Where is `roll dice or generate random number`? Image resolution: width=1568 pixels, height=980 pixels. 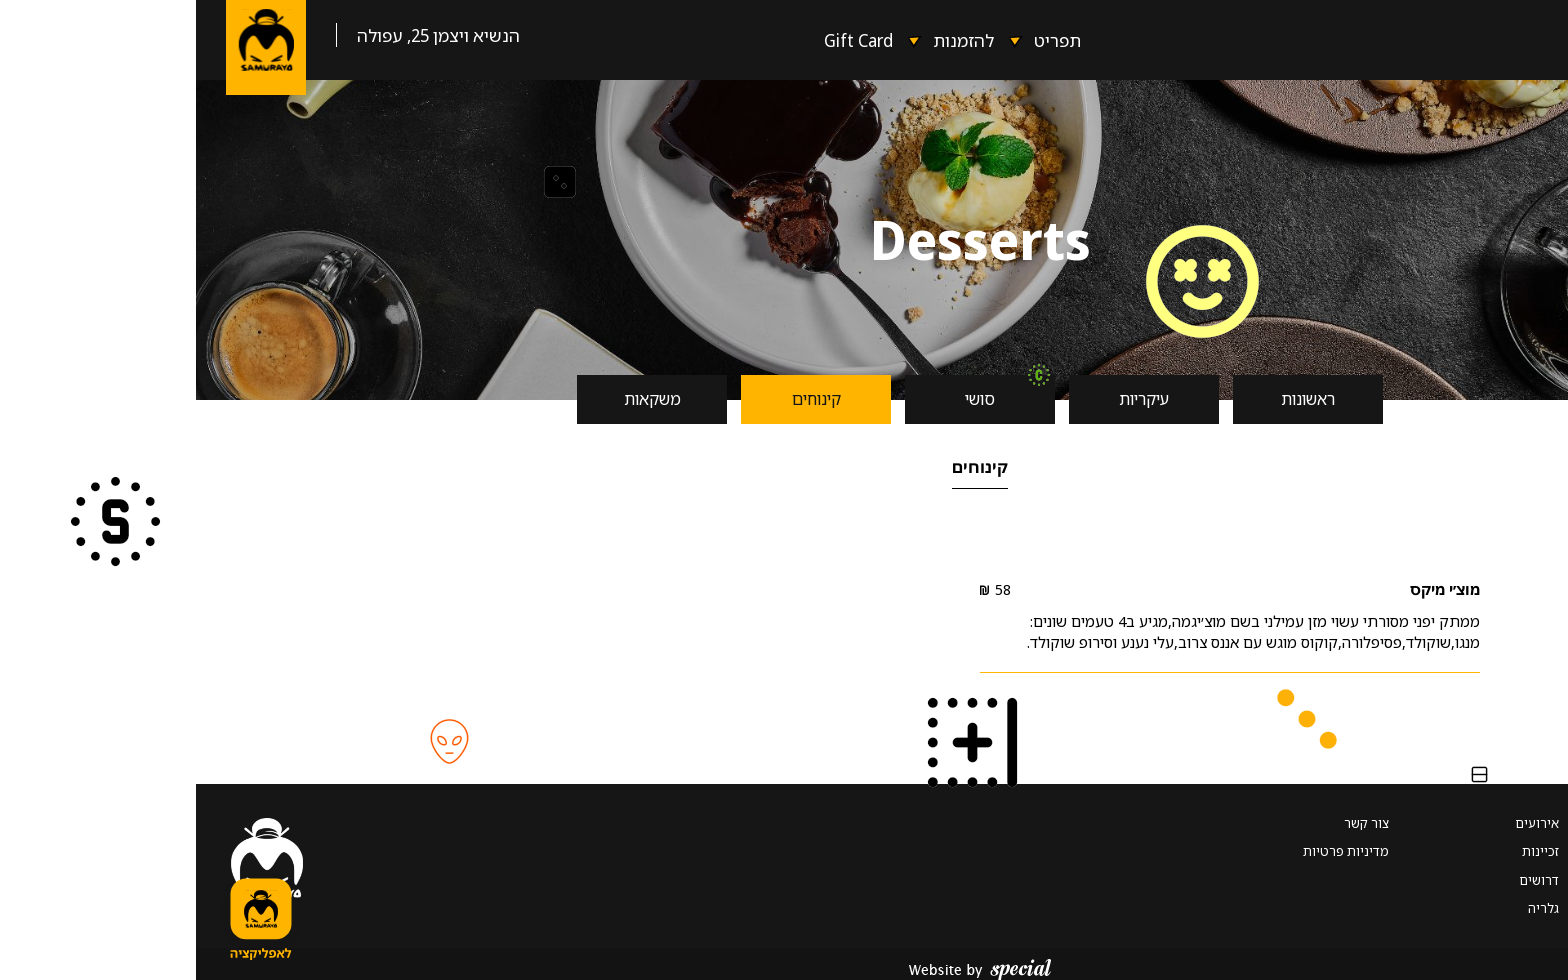
roll dice or generate random number is located at coordinates (560, 182).